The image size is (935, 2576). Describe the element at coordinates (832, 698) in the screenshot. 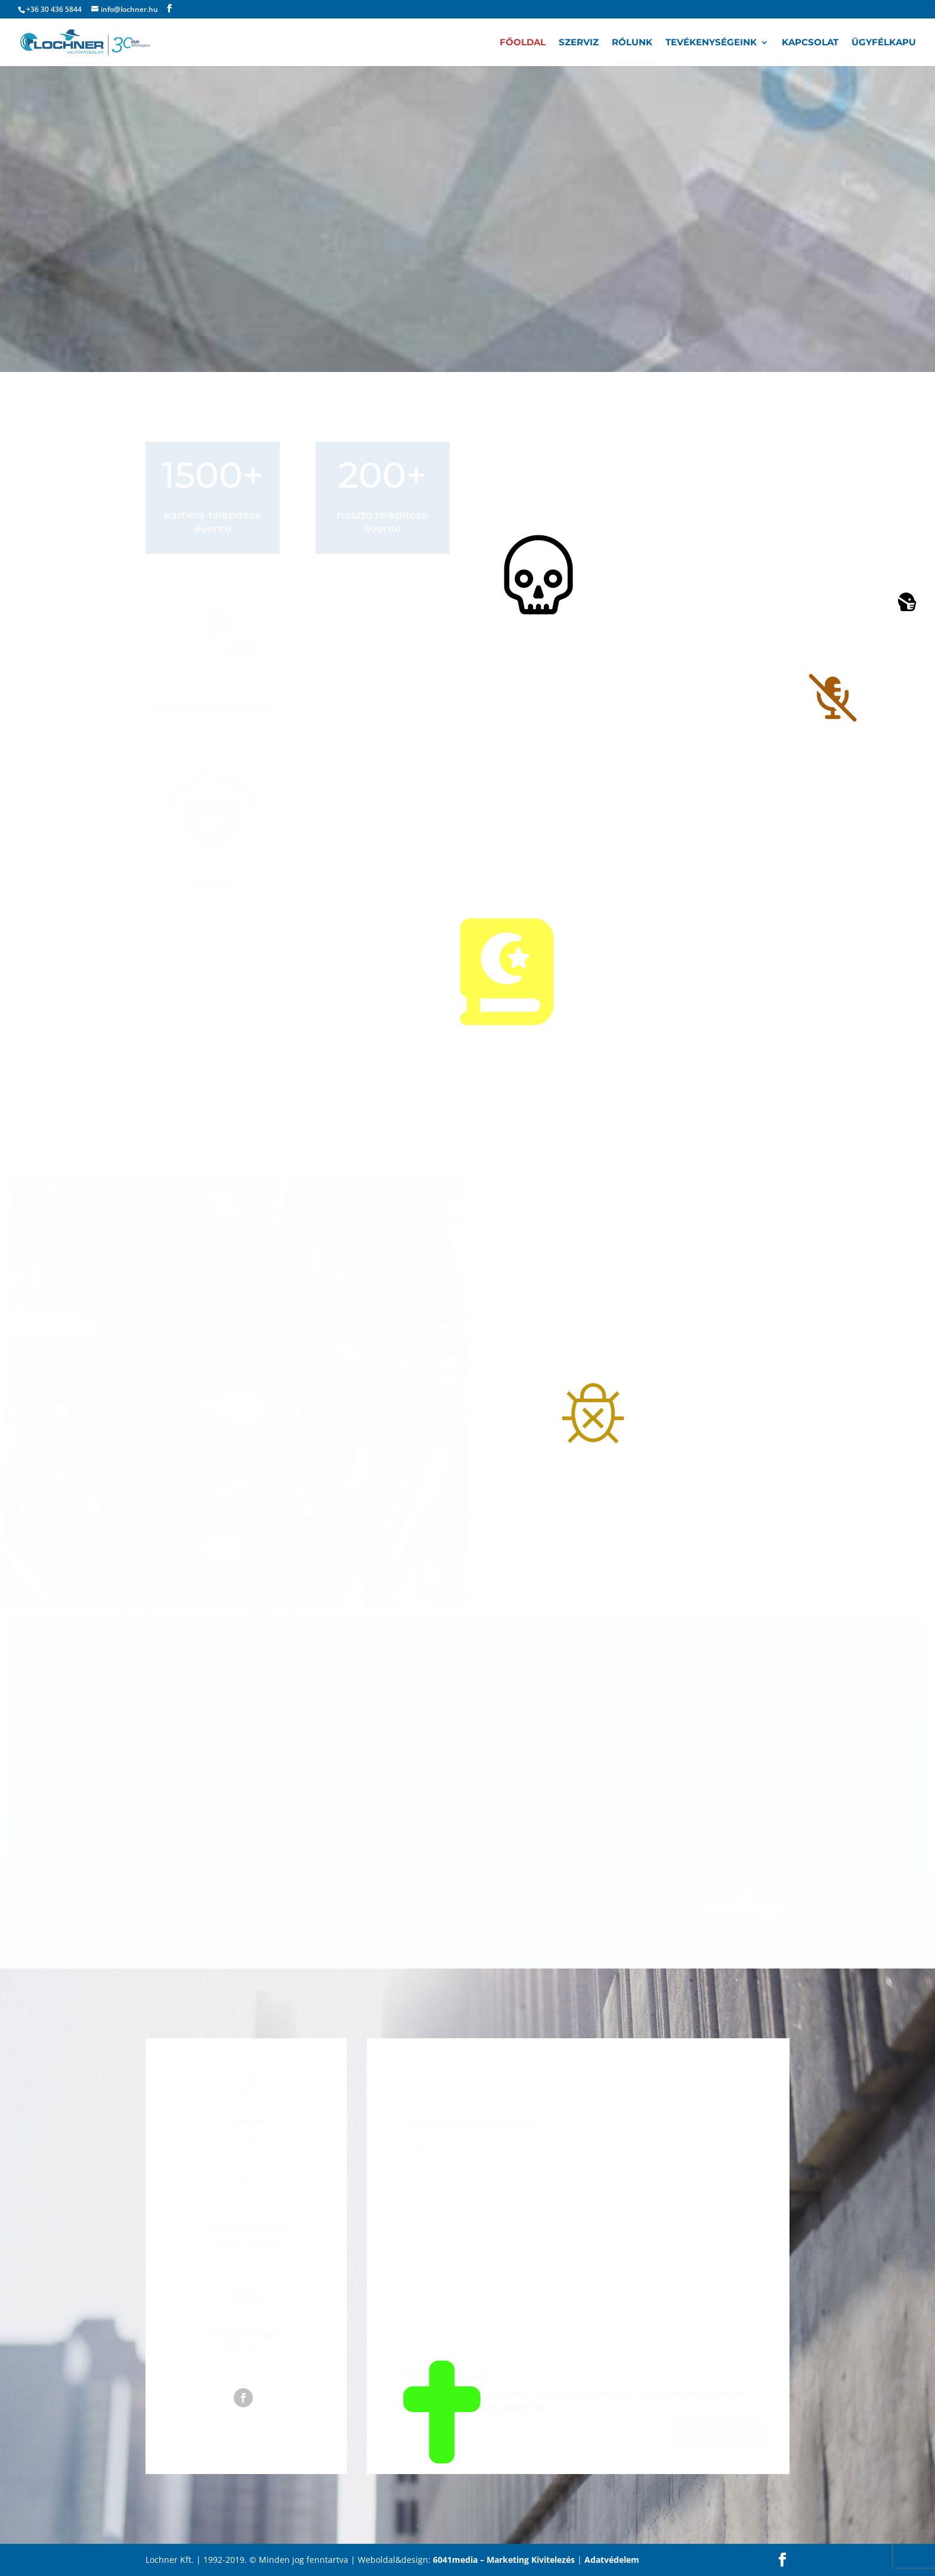

I see `mute microphone` at that location.